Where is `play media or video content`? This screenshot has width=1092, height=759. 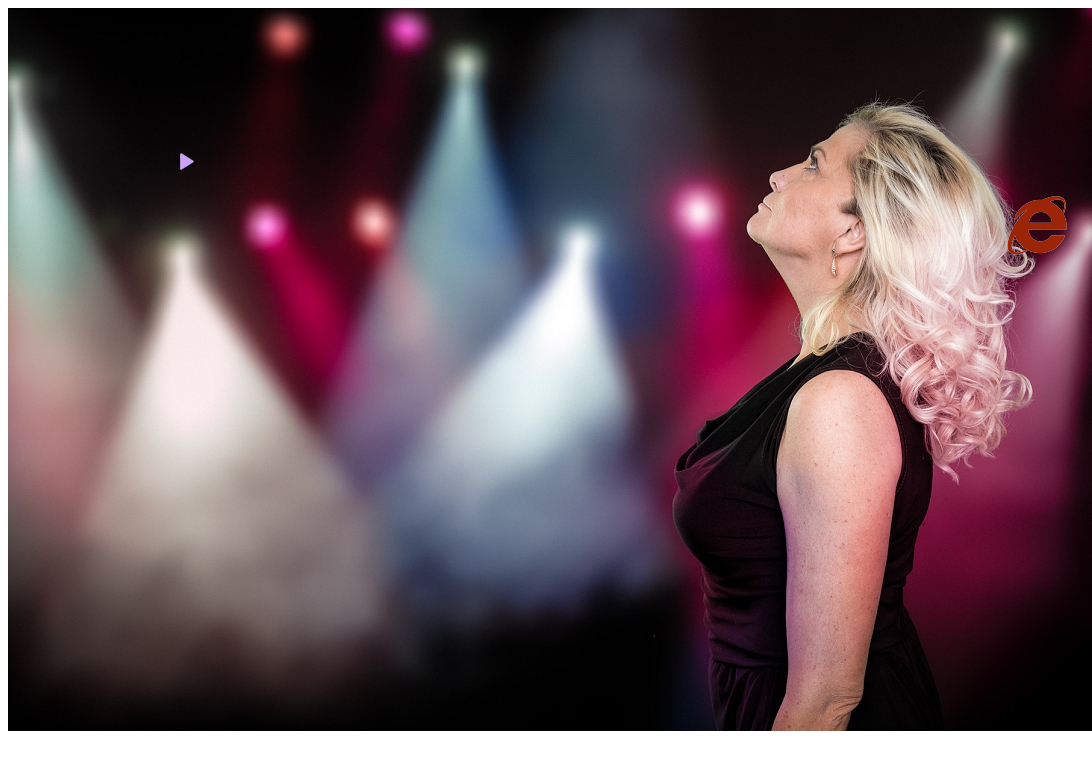 play media or video content is located at coordinates (185, 161).